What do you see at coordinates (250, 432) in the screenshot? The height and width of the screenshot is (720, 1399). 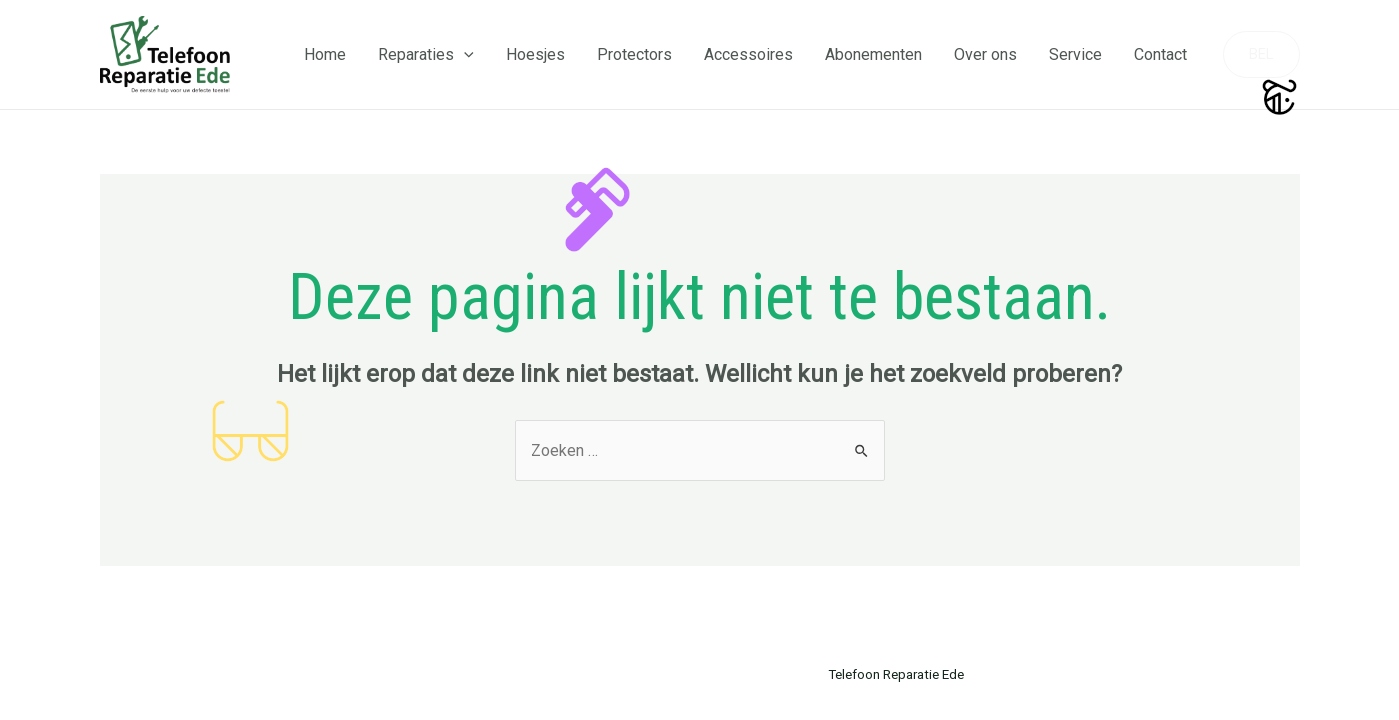 I see `toggle summer or vacation mode` at bounding box center [250, 432].